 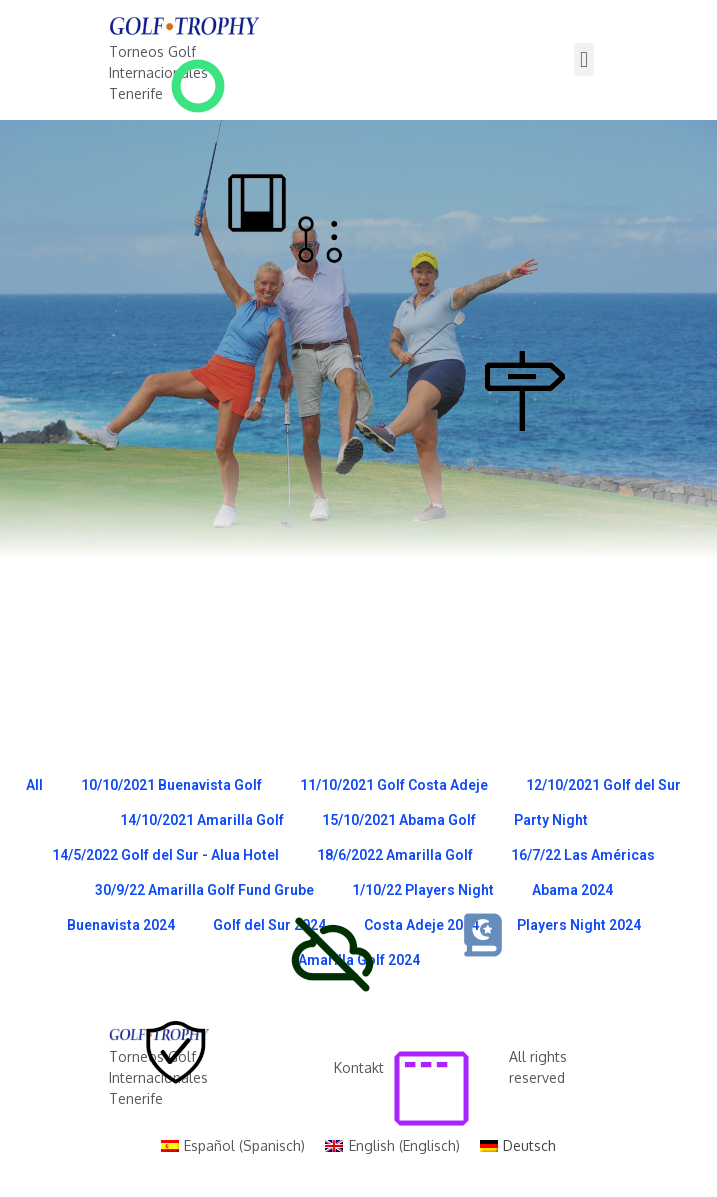 What do you see at coordinates (525, 391) in the screenshot?
I see `view project milestones` at bounding box center [525, 391].